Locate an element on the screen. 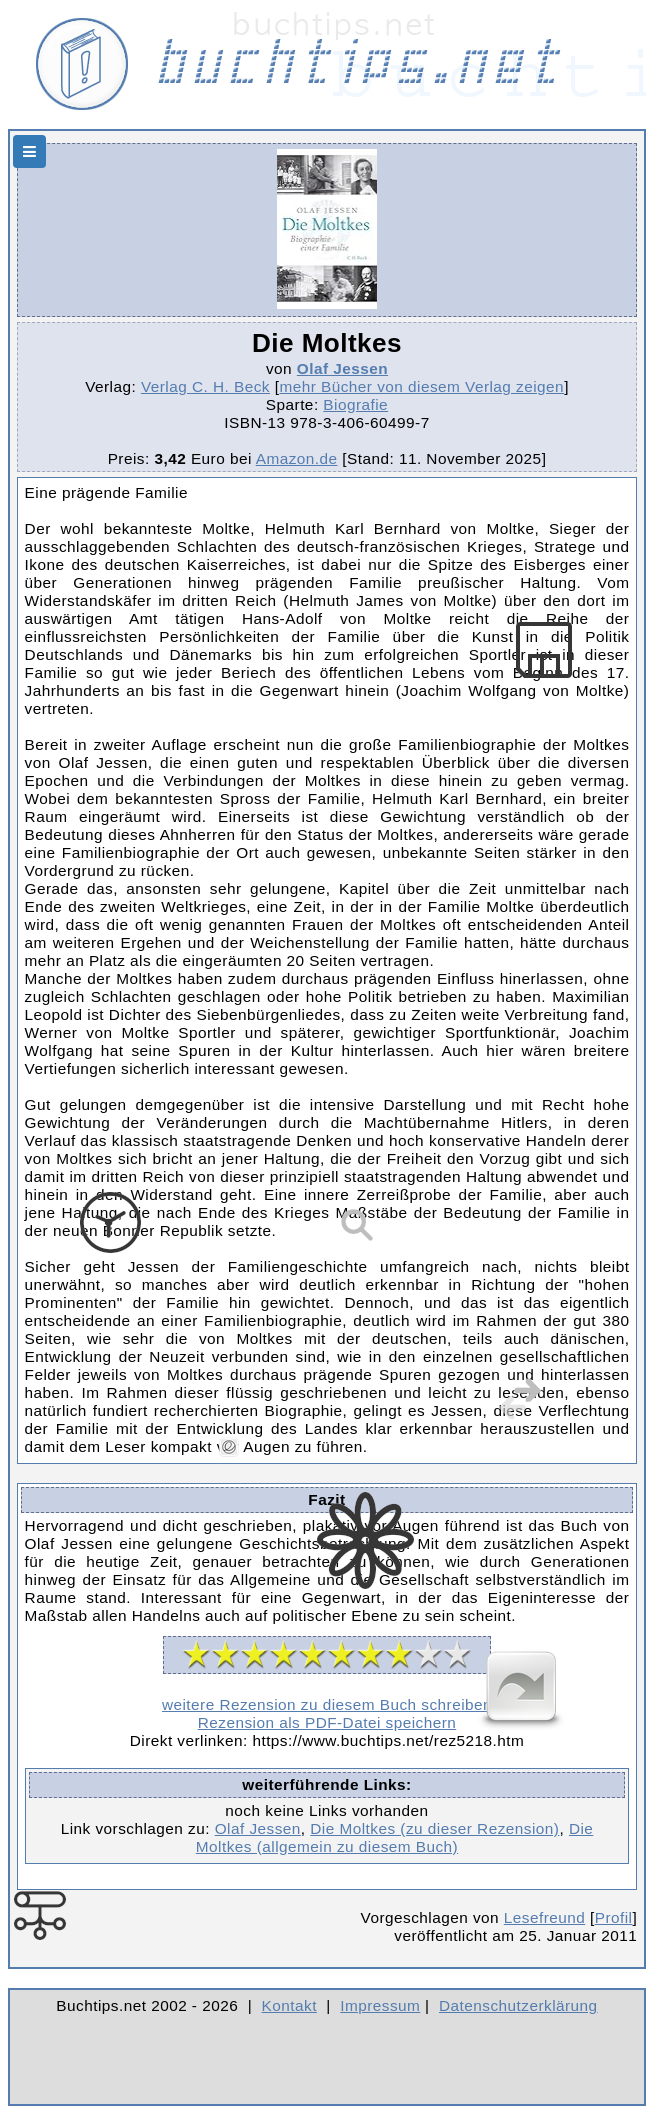 The image size is (654, 2125). indicates active data transmission on the network is located at coordinates (520, 1399).